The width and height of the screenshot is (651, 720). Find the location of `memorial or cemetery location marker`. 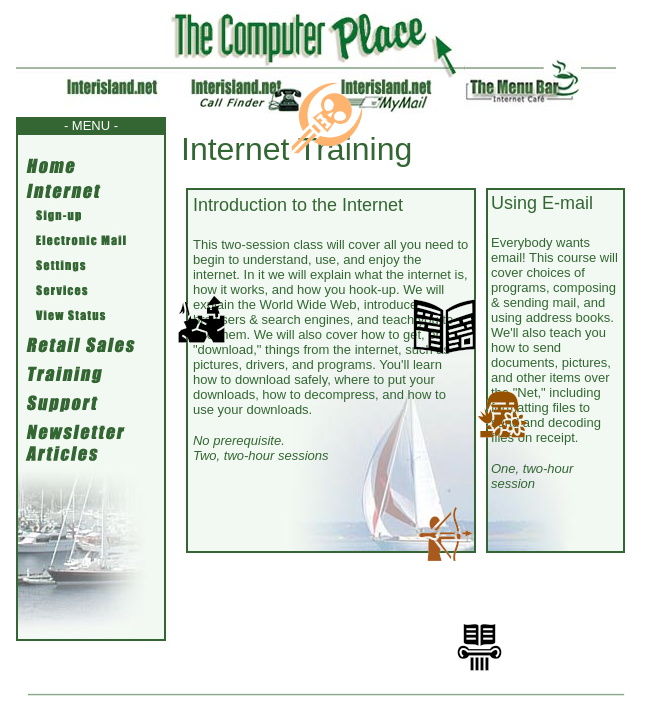

memorial or cemetery location marker is located at coordinates (502, 413).